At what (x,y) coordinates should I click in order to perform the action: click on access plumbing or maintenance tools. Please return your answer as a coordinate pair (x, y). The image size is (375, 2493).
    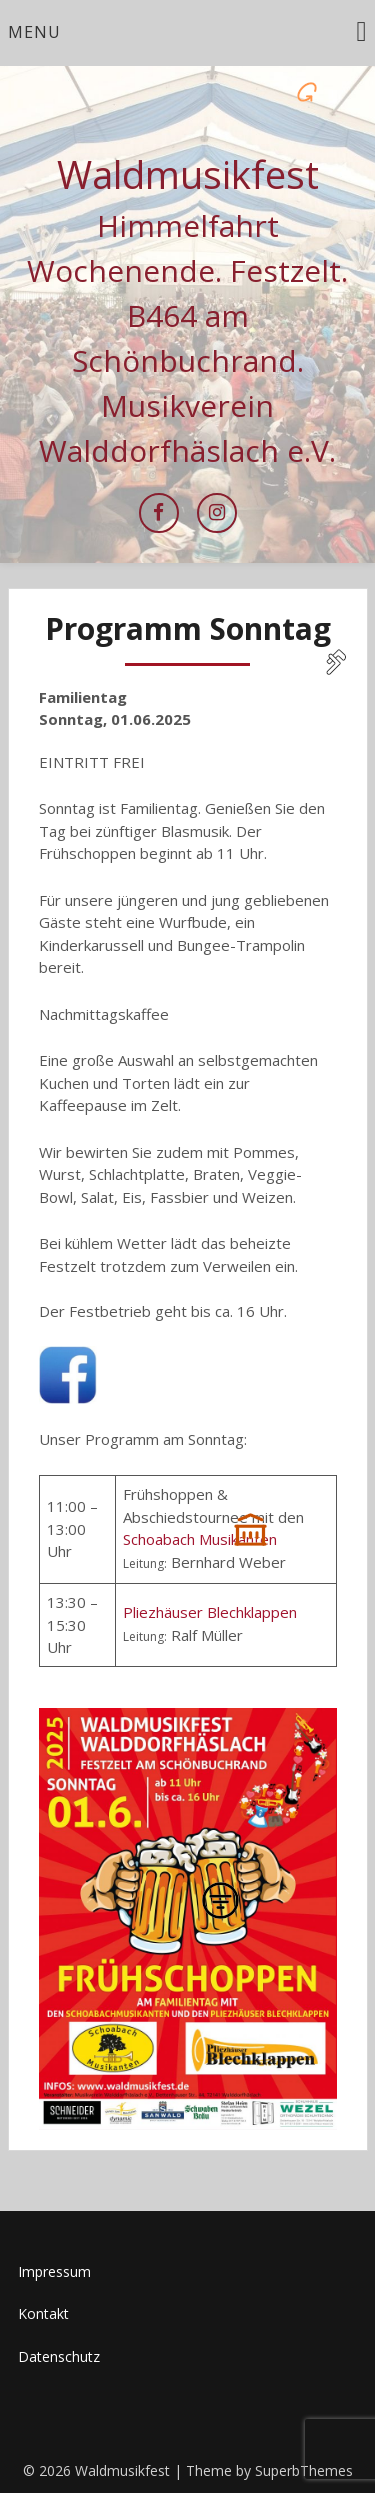
    Looking at the image, I should click on (335, 662).